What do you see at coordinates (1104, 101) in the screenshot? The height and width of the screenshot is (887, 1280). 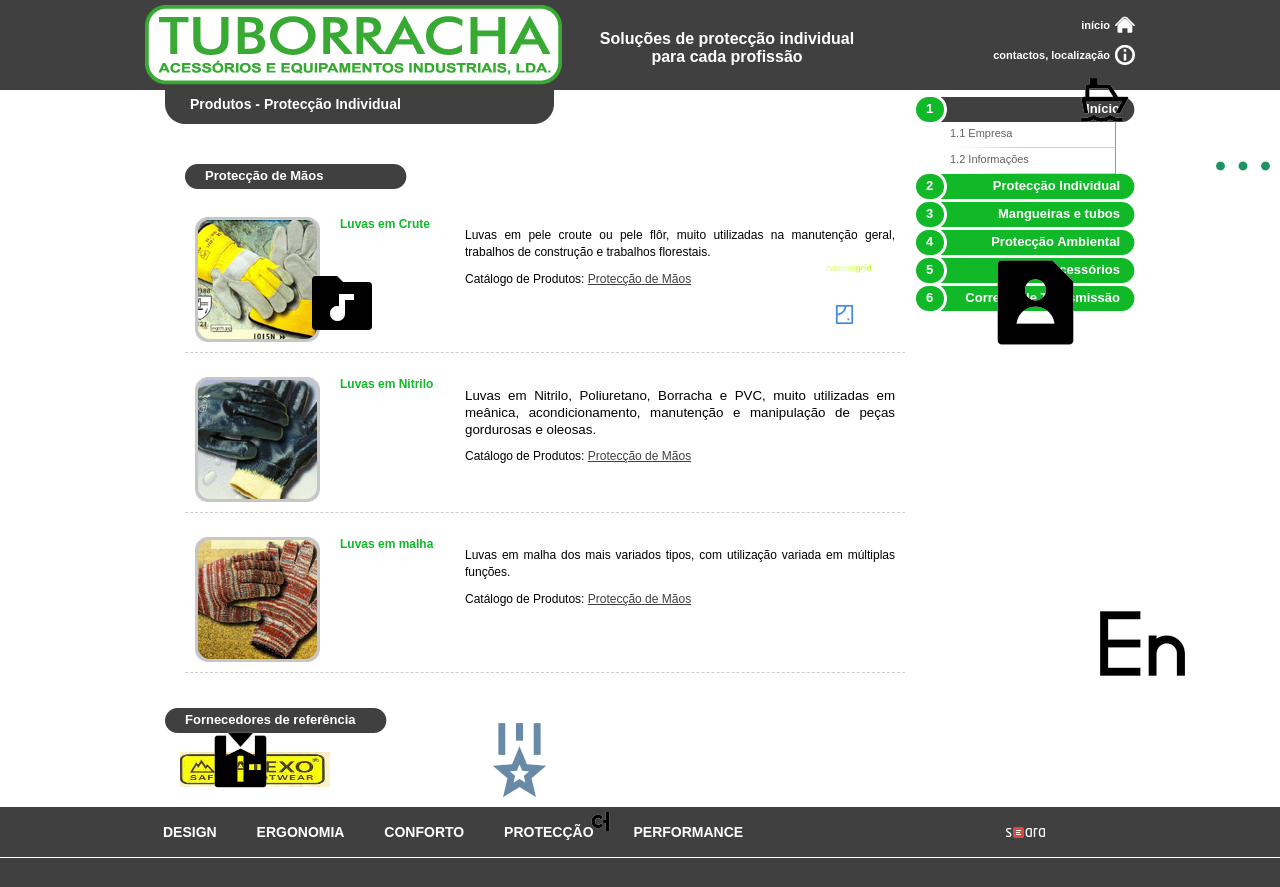 I see `view nearby ports or maritime locations` at bounding box center [1104, 101].